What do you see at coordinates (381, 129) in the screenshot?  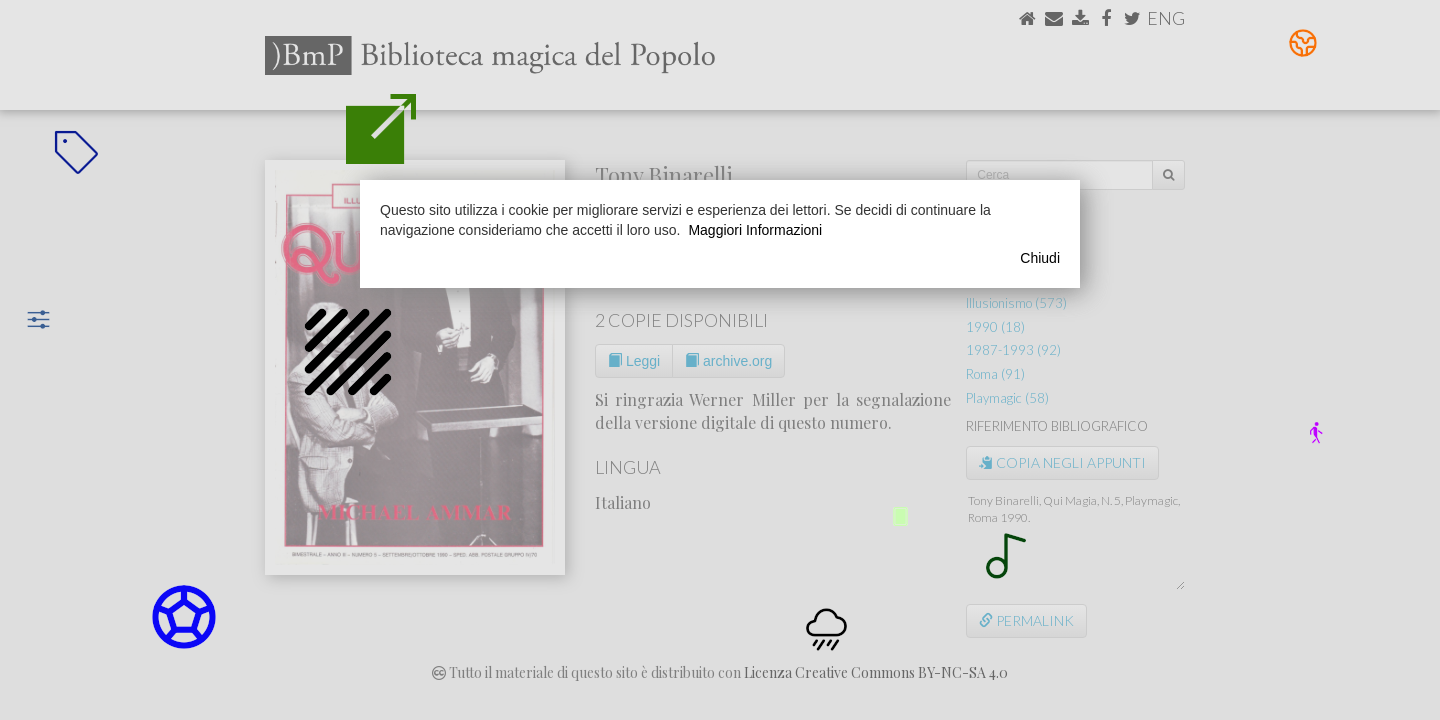 I see `open link in new window` at bounding box center [381, 129].